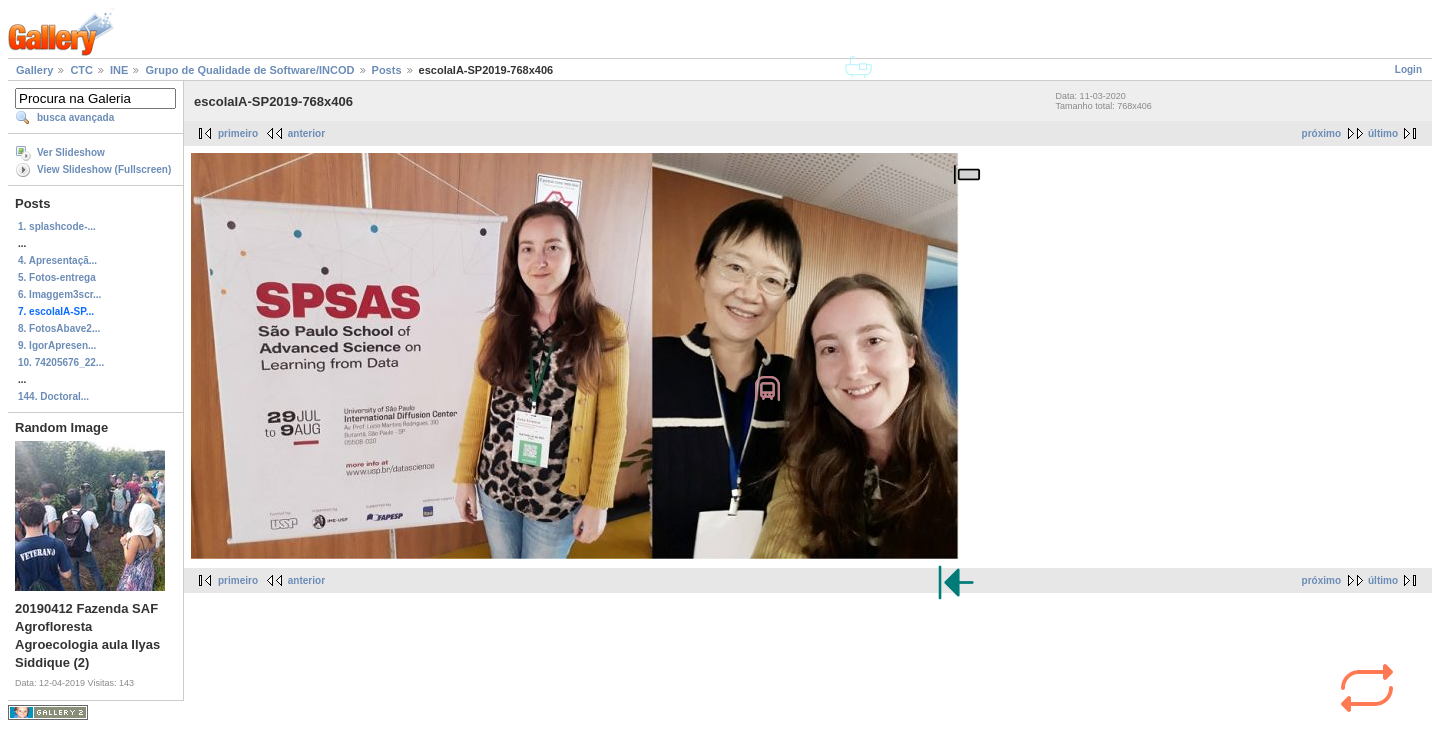 The height and width of the screenshot is (730, 1440). I want to click on access subway or metro transit information, so click(767, 389).